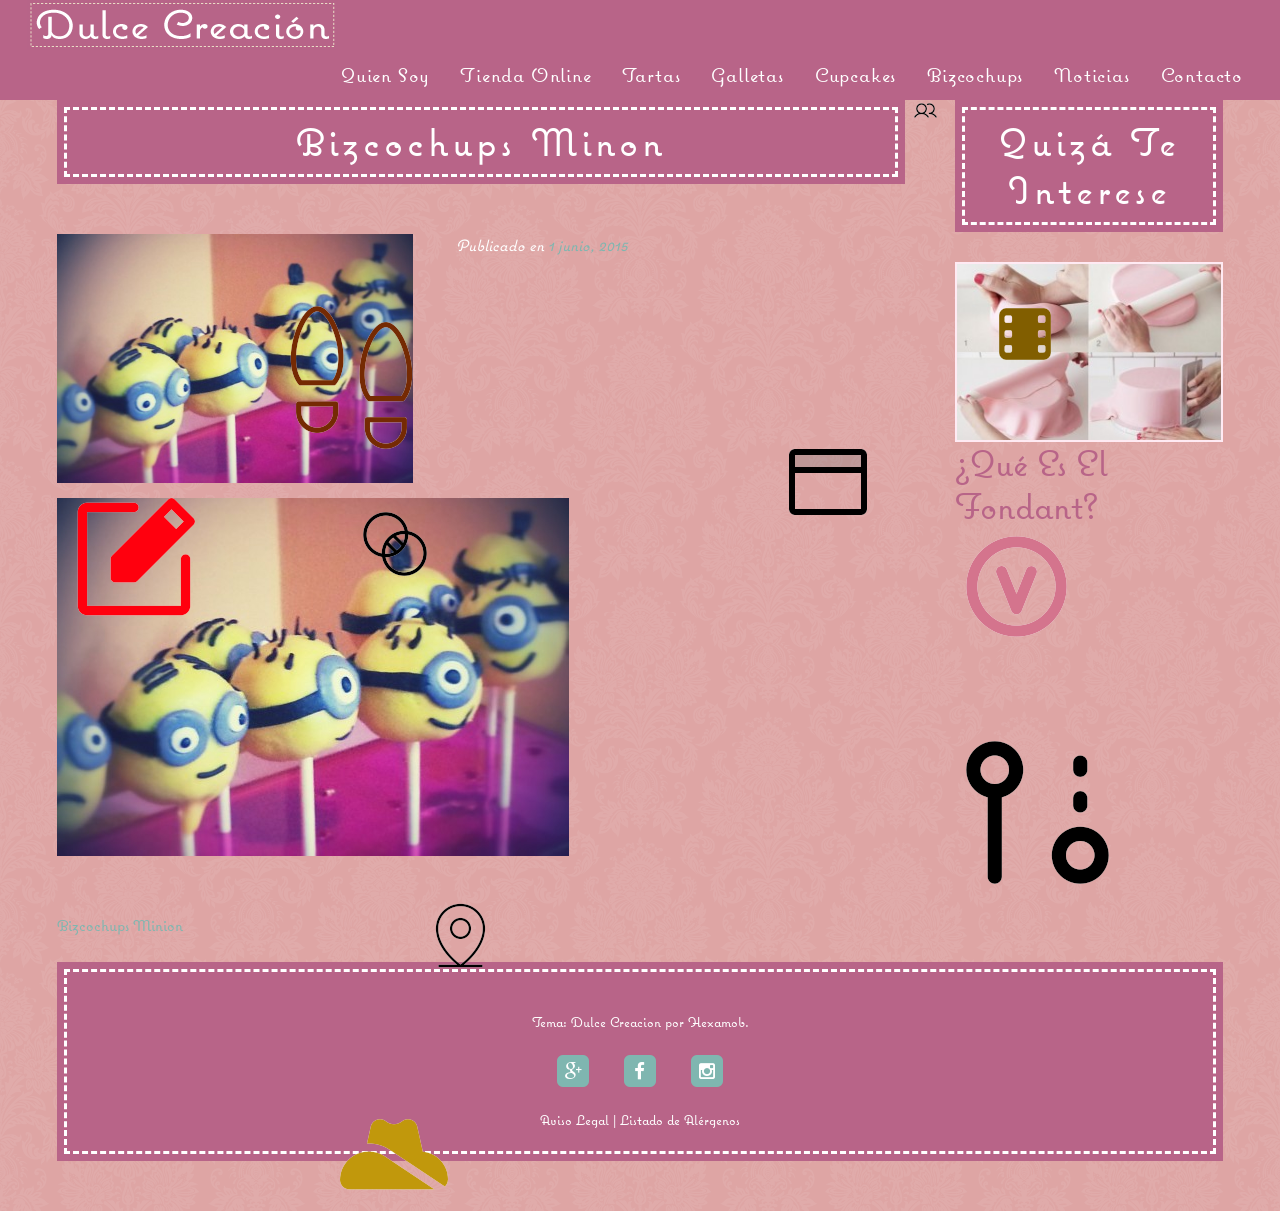 This screenshot has width=1280, height=1211. I want to click on intersect or merge two shapes, so click(395, 544).